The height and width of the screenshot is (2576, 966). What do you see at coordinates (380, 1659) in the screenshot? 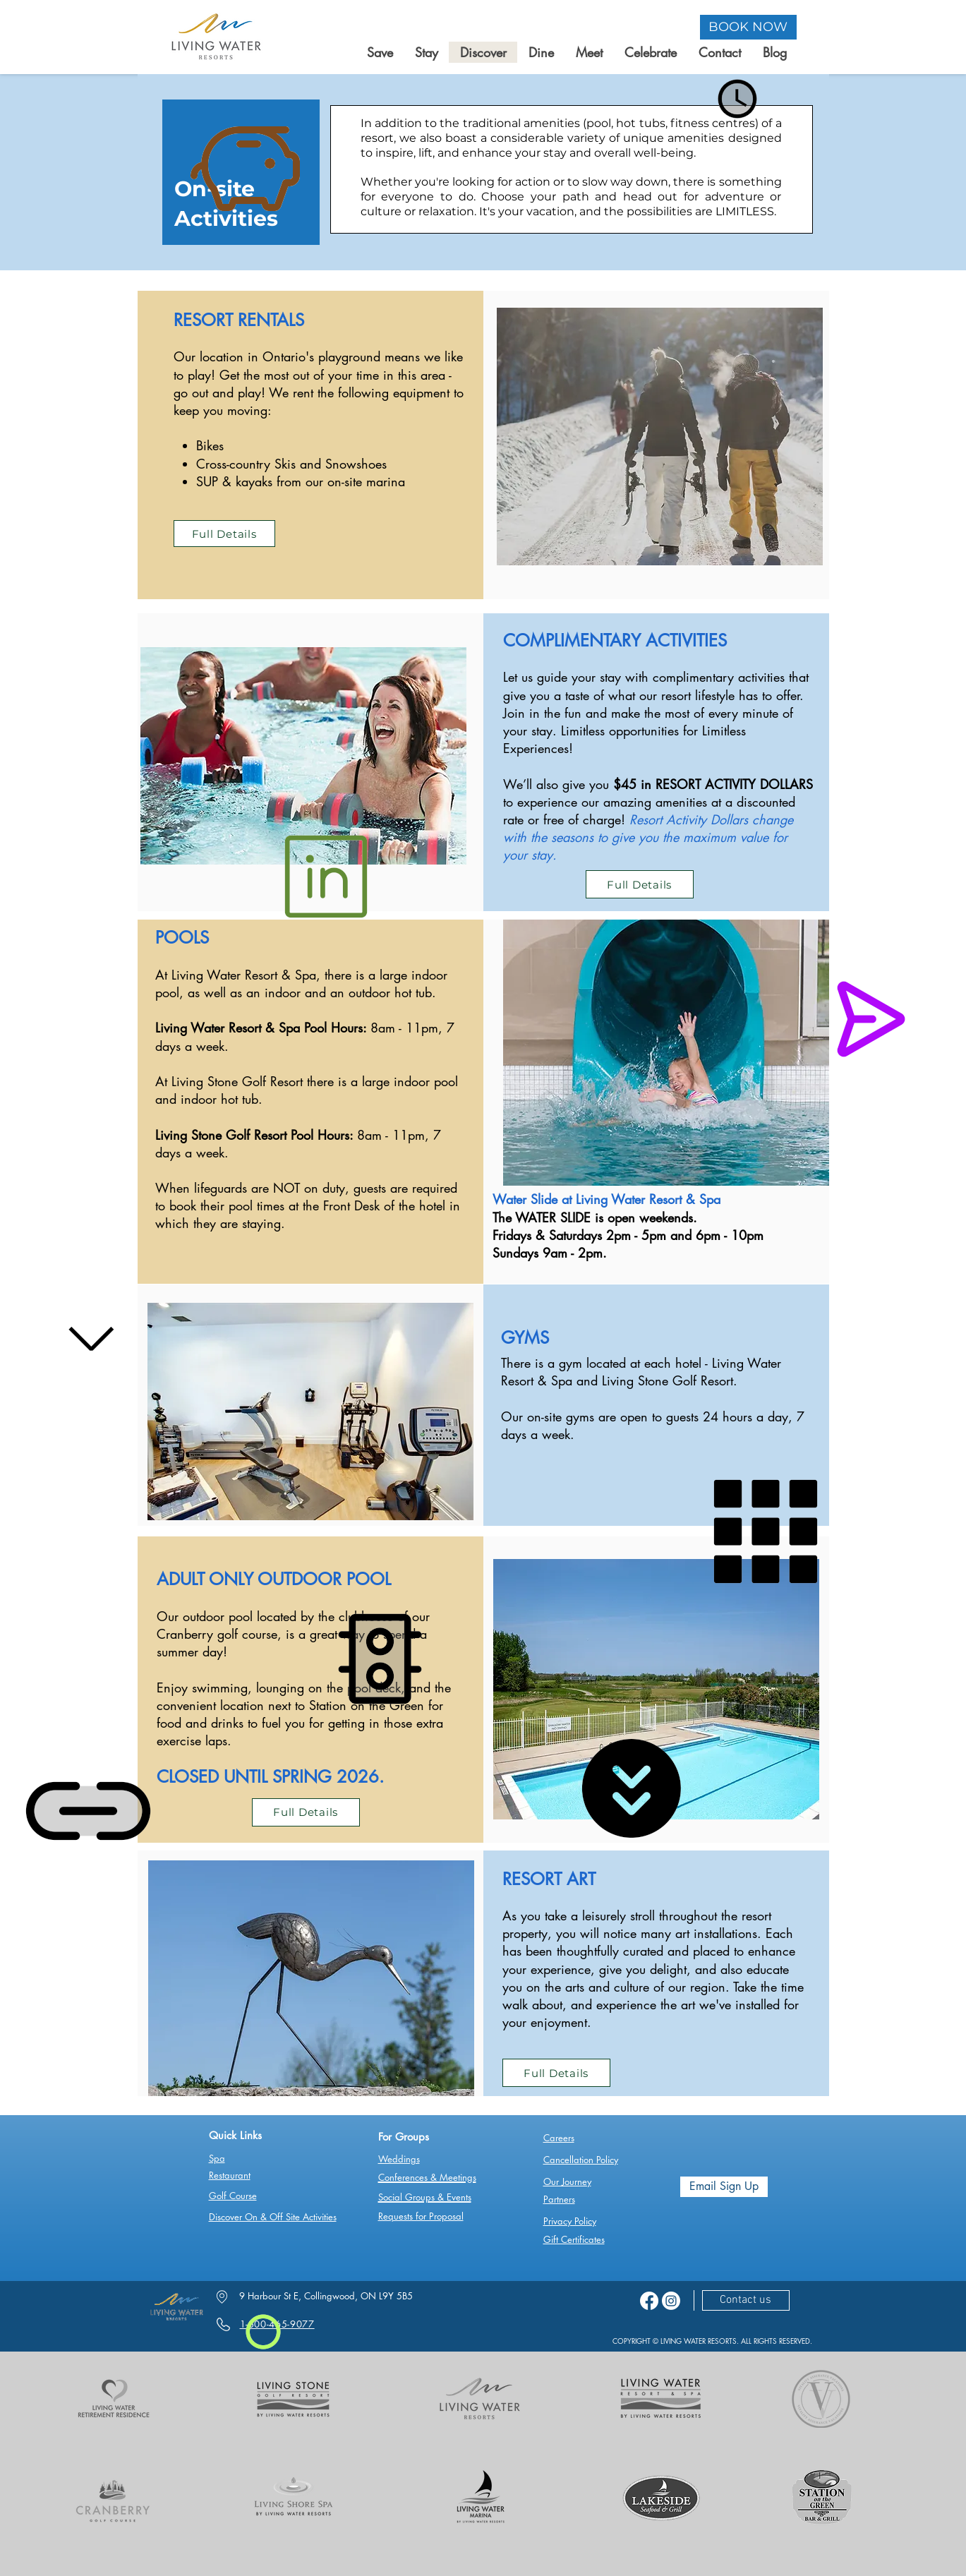
I see `traffic or signal status indicator` at bounding box center [380, 1659].